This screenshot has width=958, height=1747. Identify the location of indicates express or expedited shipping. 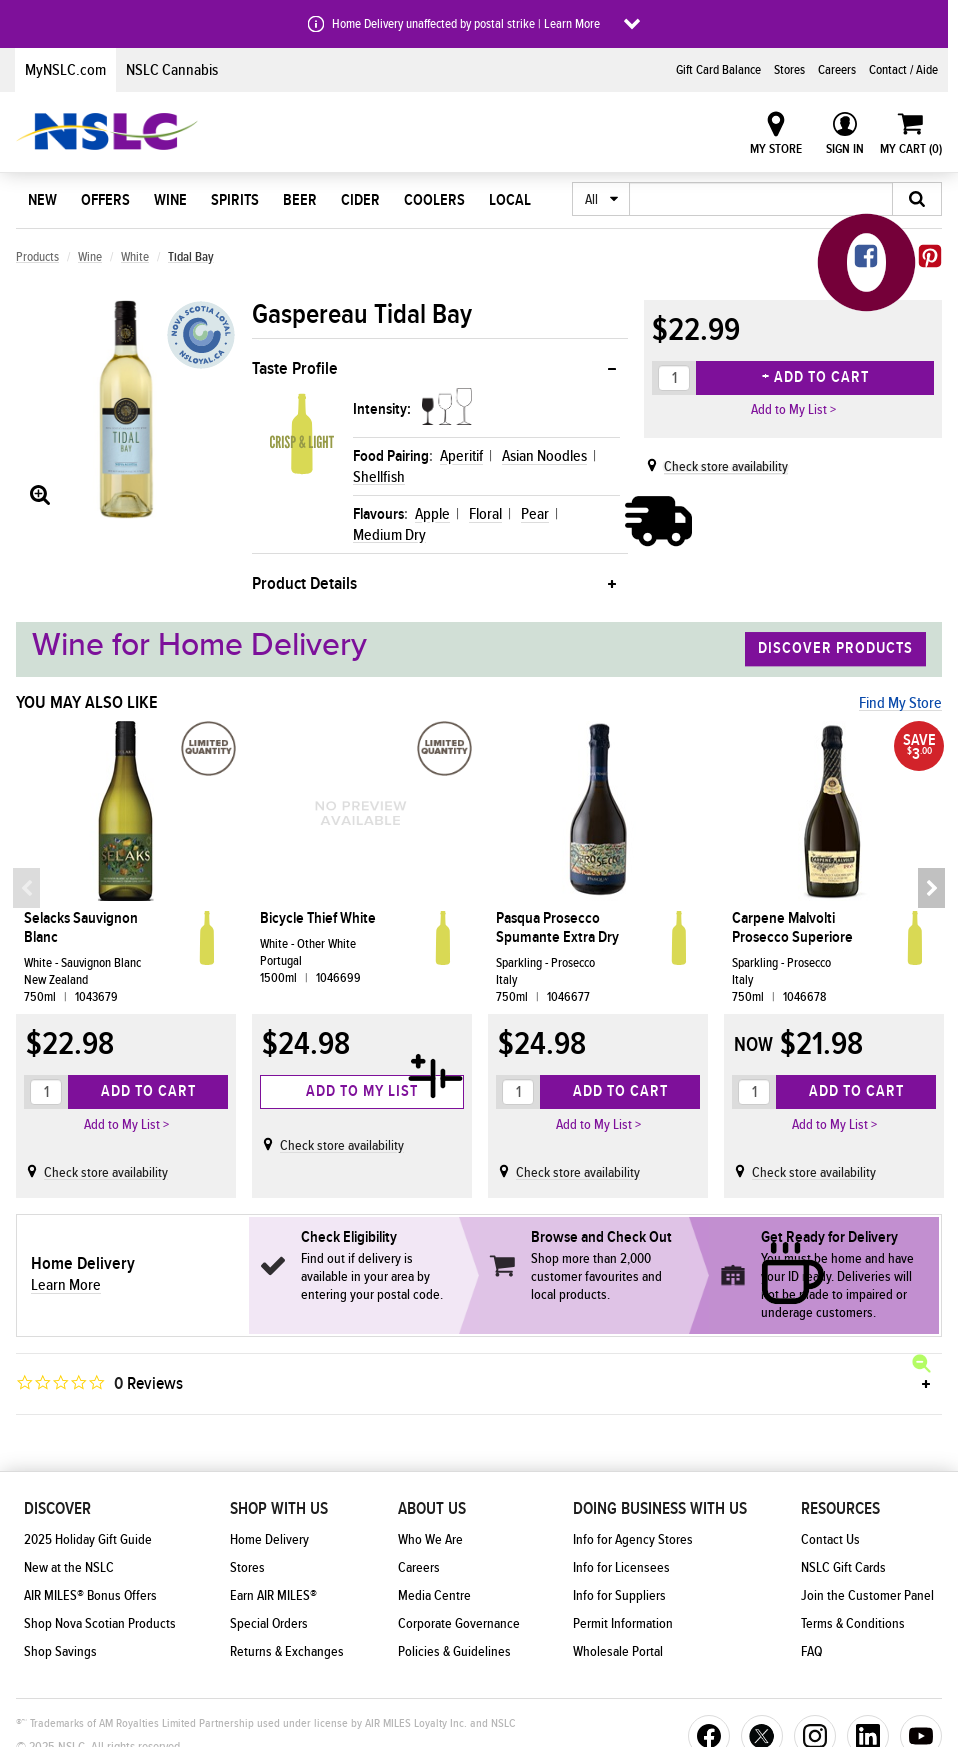
(658, 519).